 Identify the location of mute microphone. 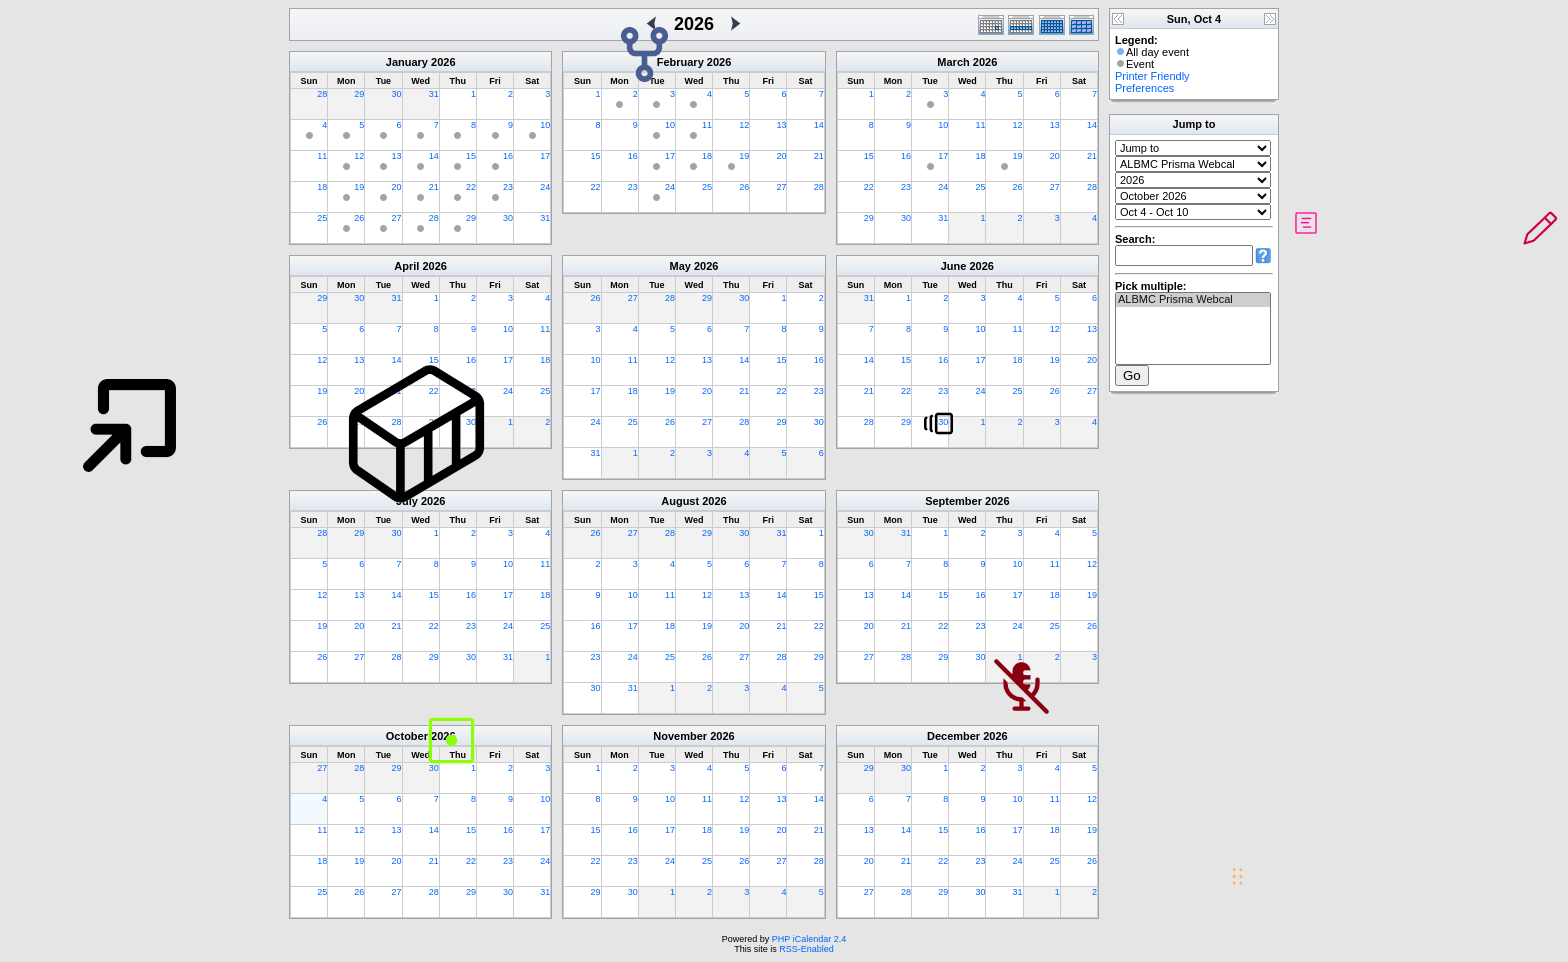
(1021, 686).